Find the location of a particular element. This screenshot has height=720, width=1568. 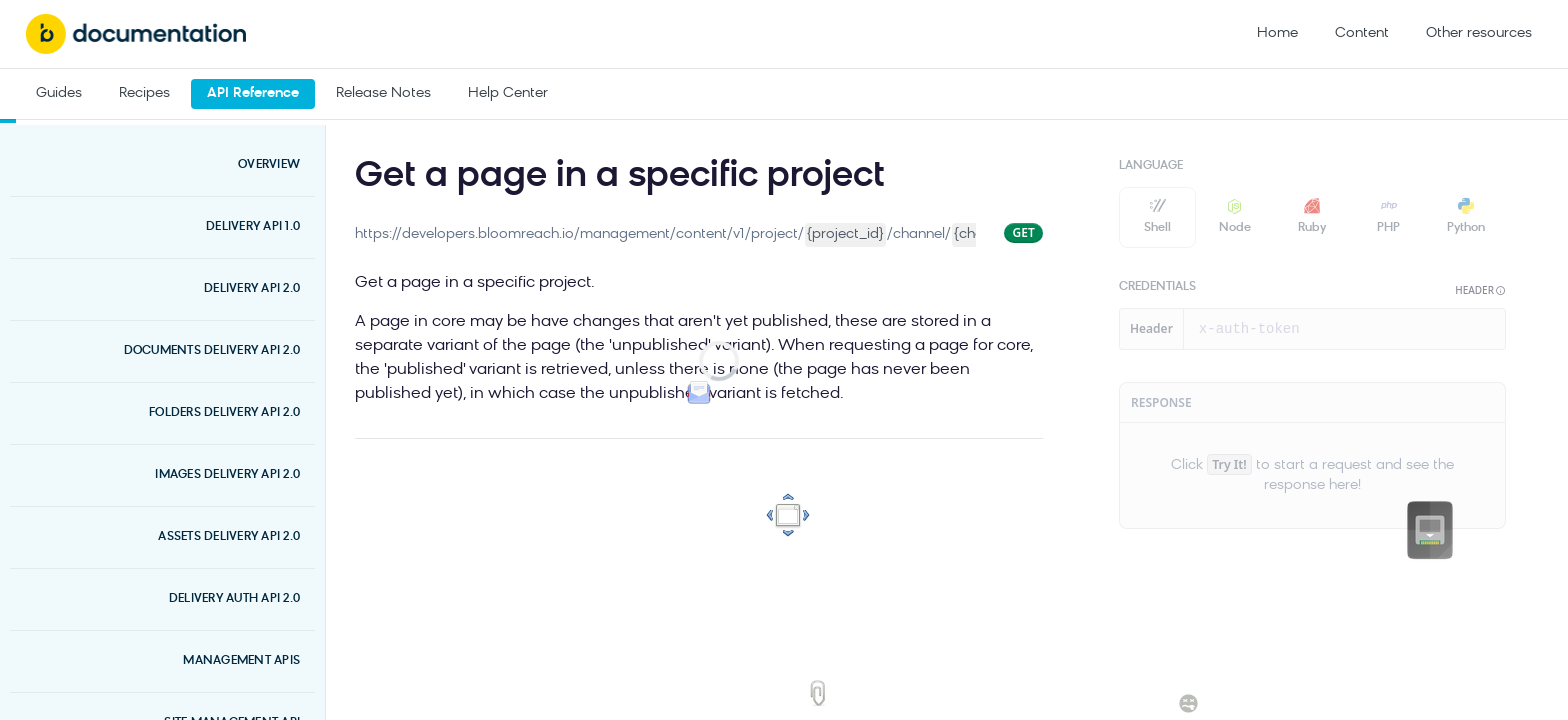

indicates feeling unwell or sick status is located at coordinates (1188, 703).